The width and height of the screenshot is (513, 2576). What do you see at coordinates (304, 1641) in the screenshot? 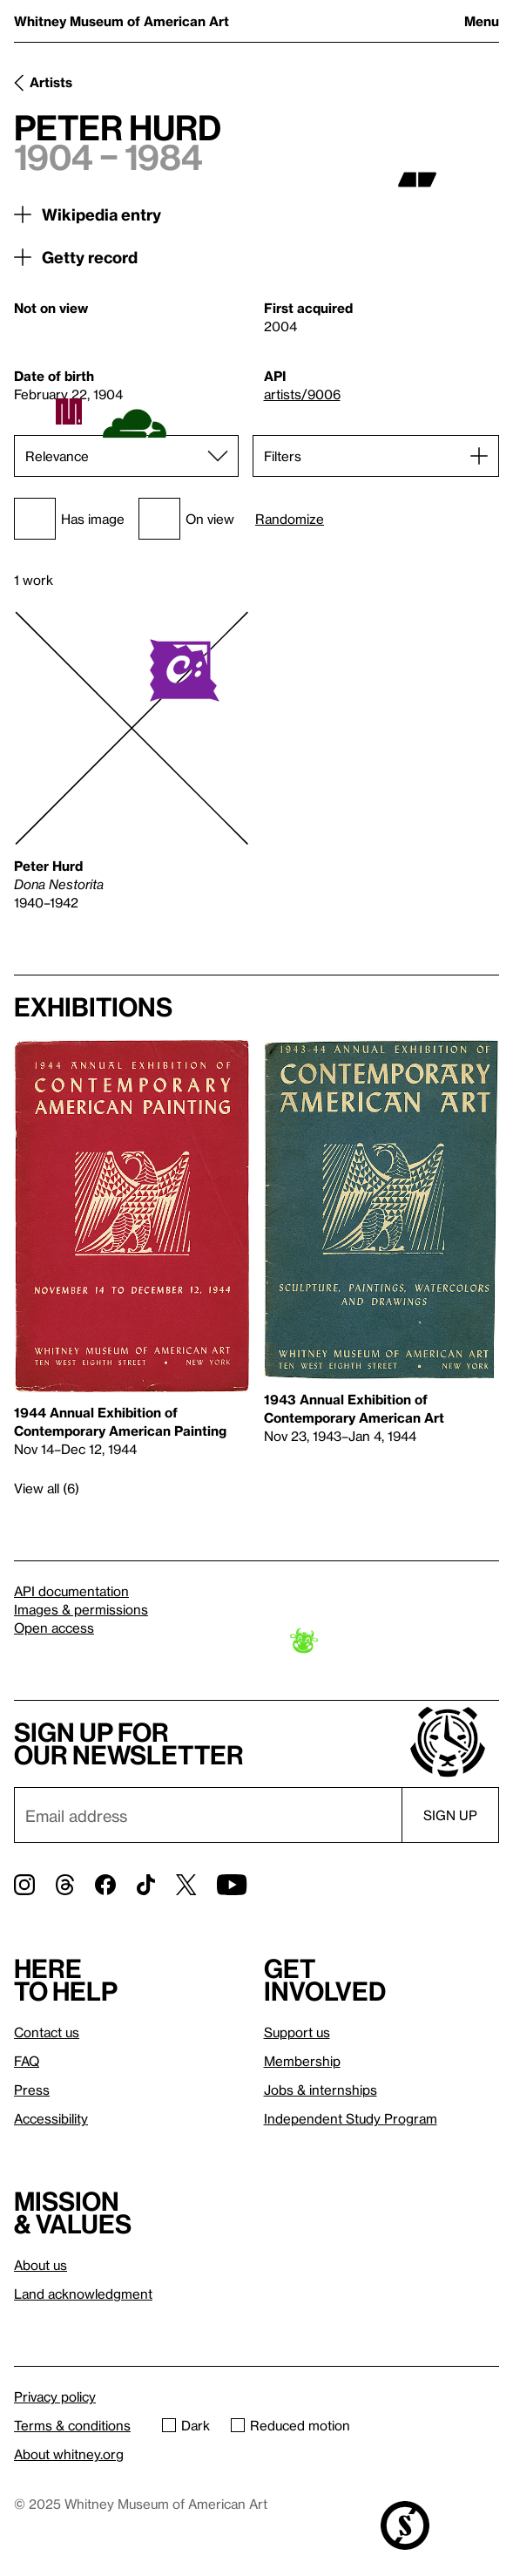
I see `open the HappyCow app for finding vegan and vegetarian restaurants` at bounding box center [304, 1641].